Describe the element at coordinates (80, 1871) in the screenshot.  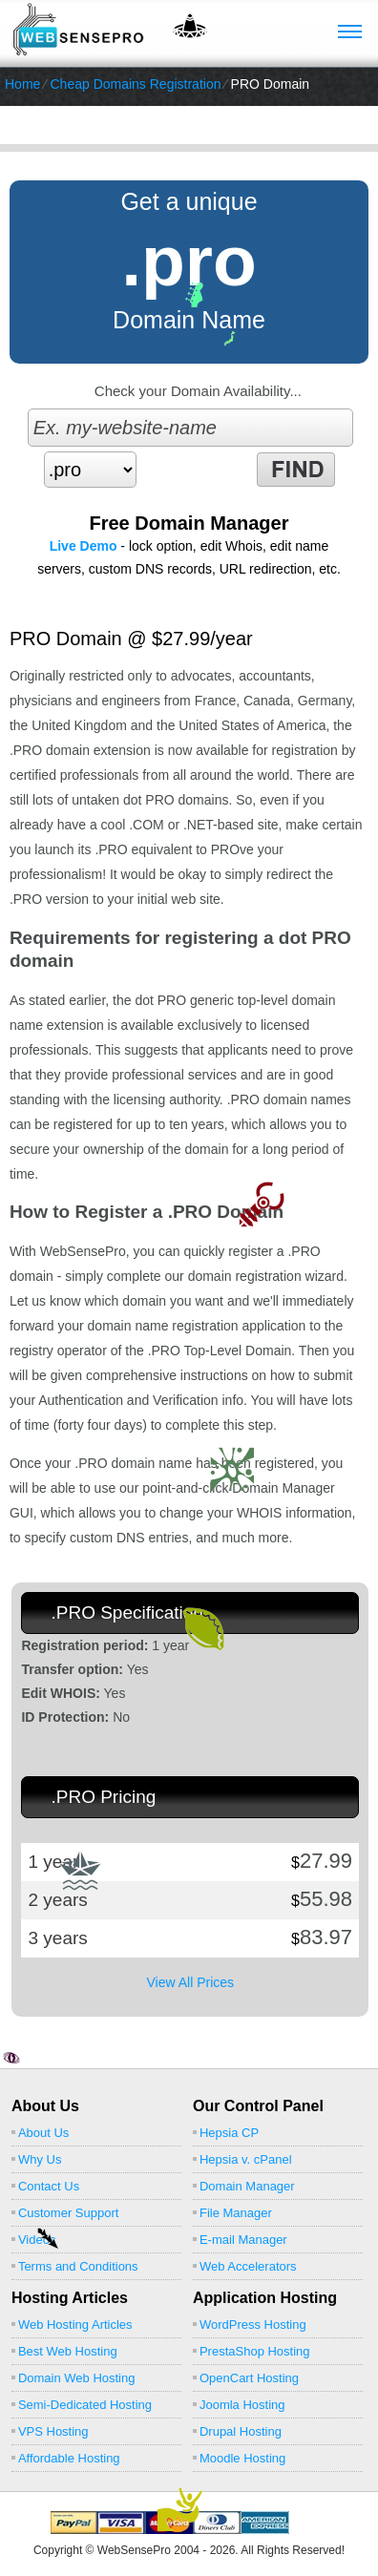
I see `send a message or note` at that location.